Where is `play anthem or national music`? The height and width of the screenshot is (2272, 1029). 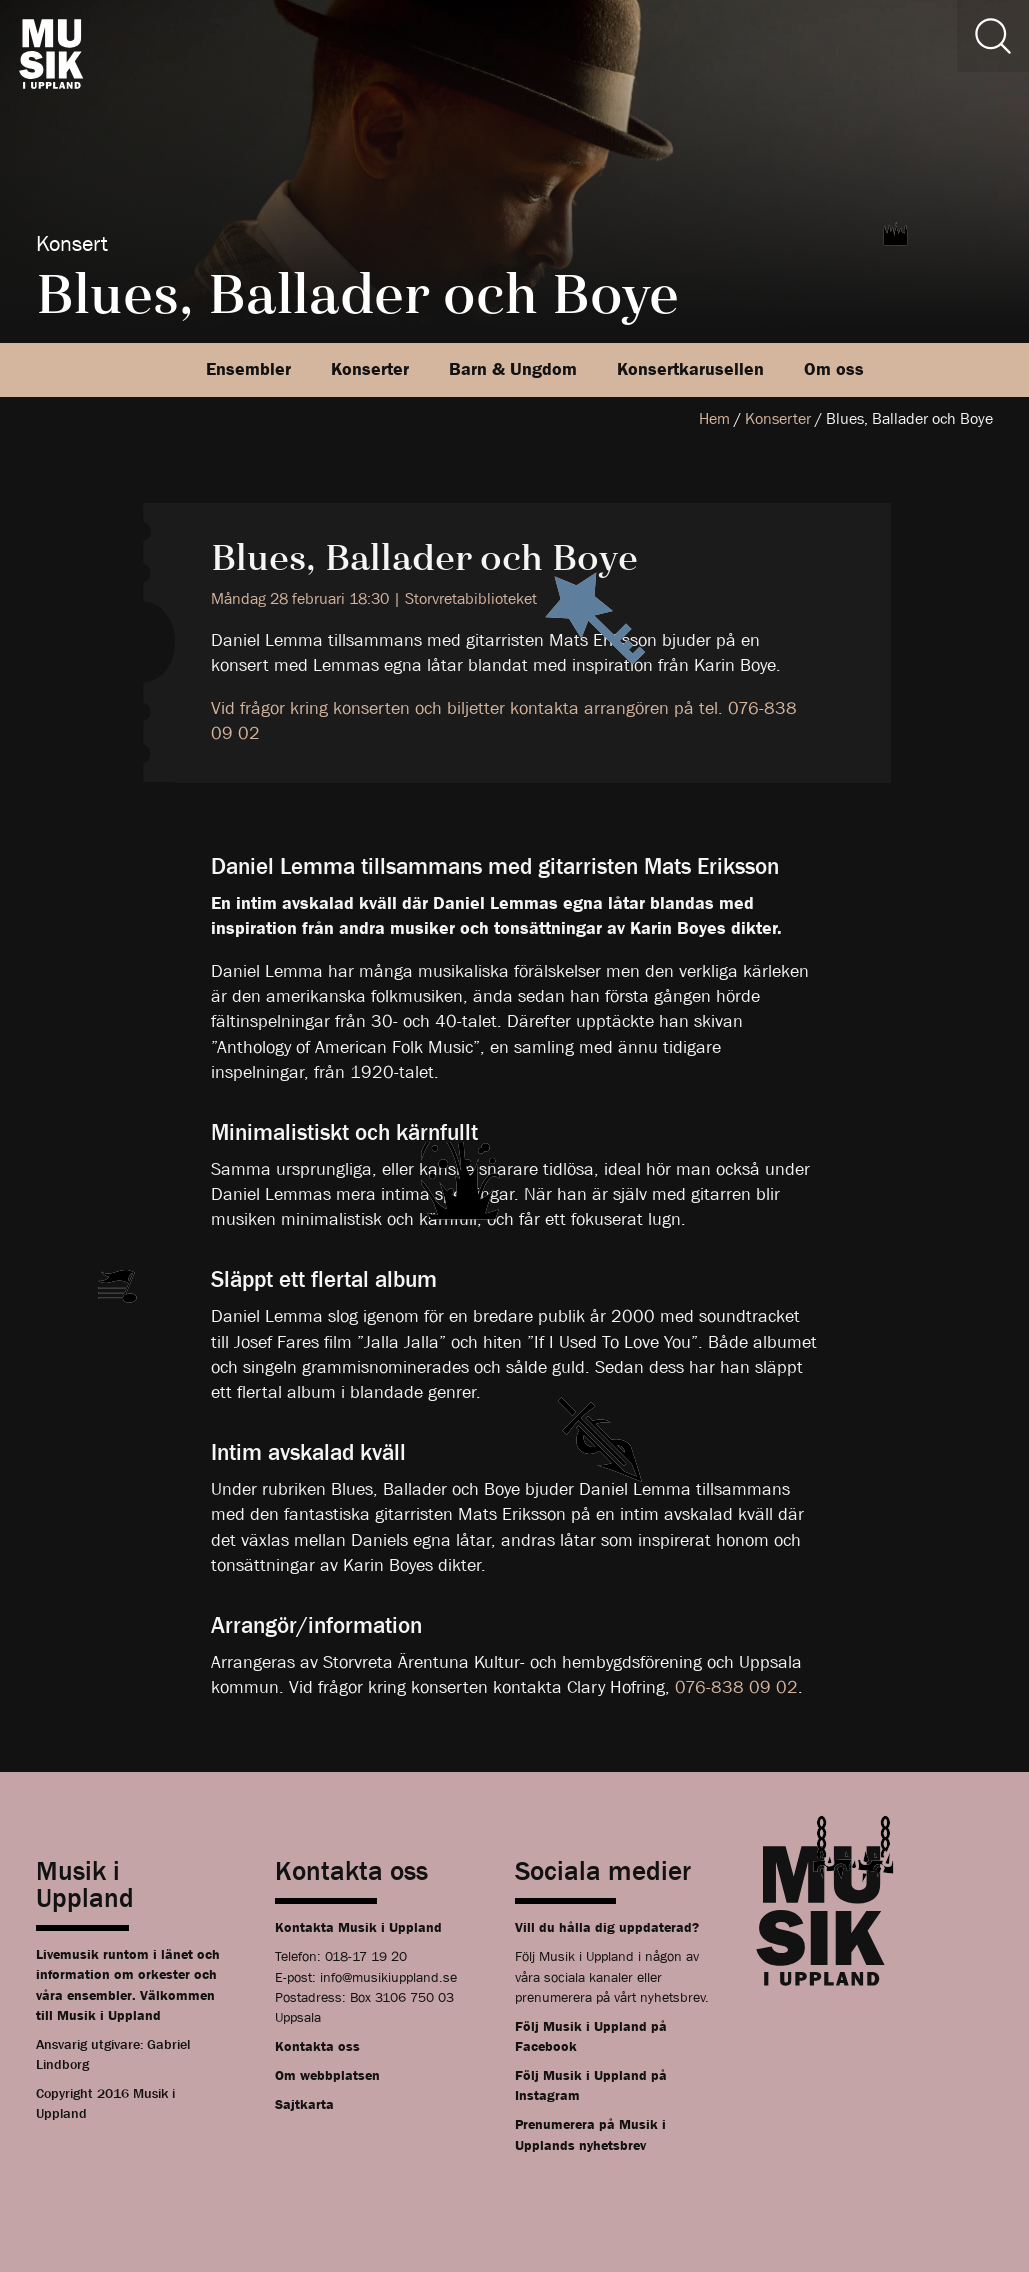
play anthem or national music is located at coordinates (117, 1286).